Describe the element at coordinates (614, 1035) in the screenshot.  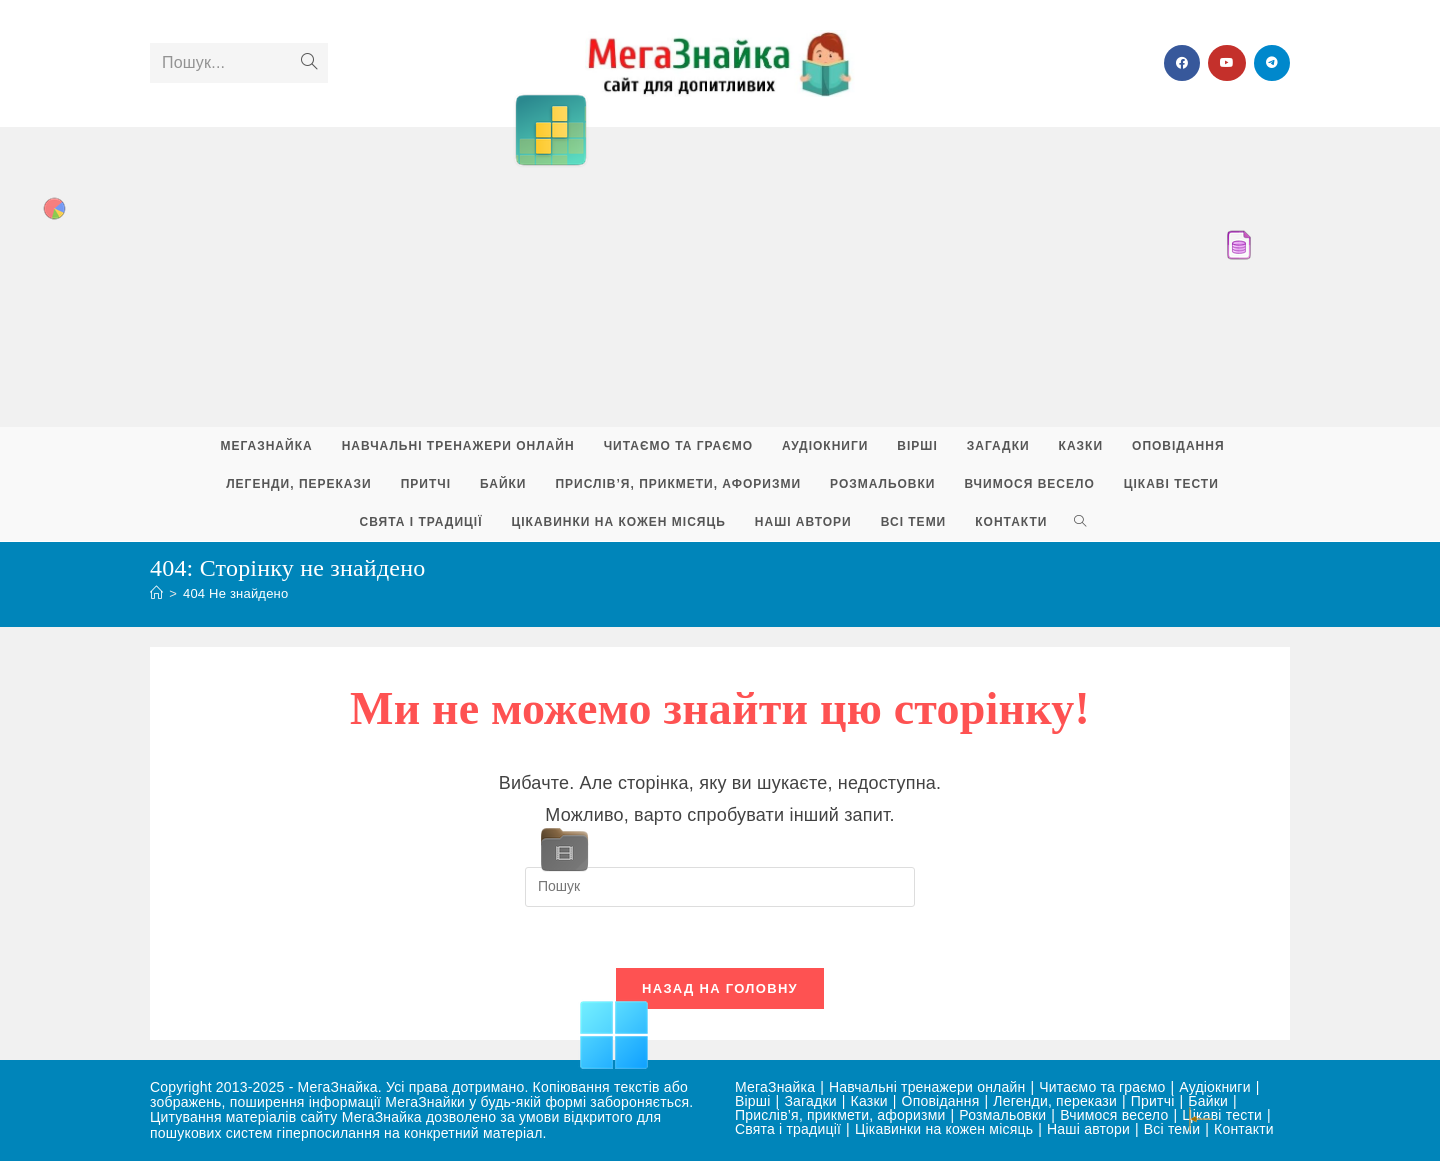
I see `open the windows start menu` at that location.